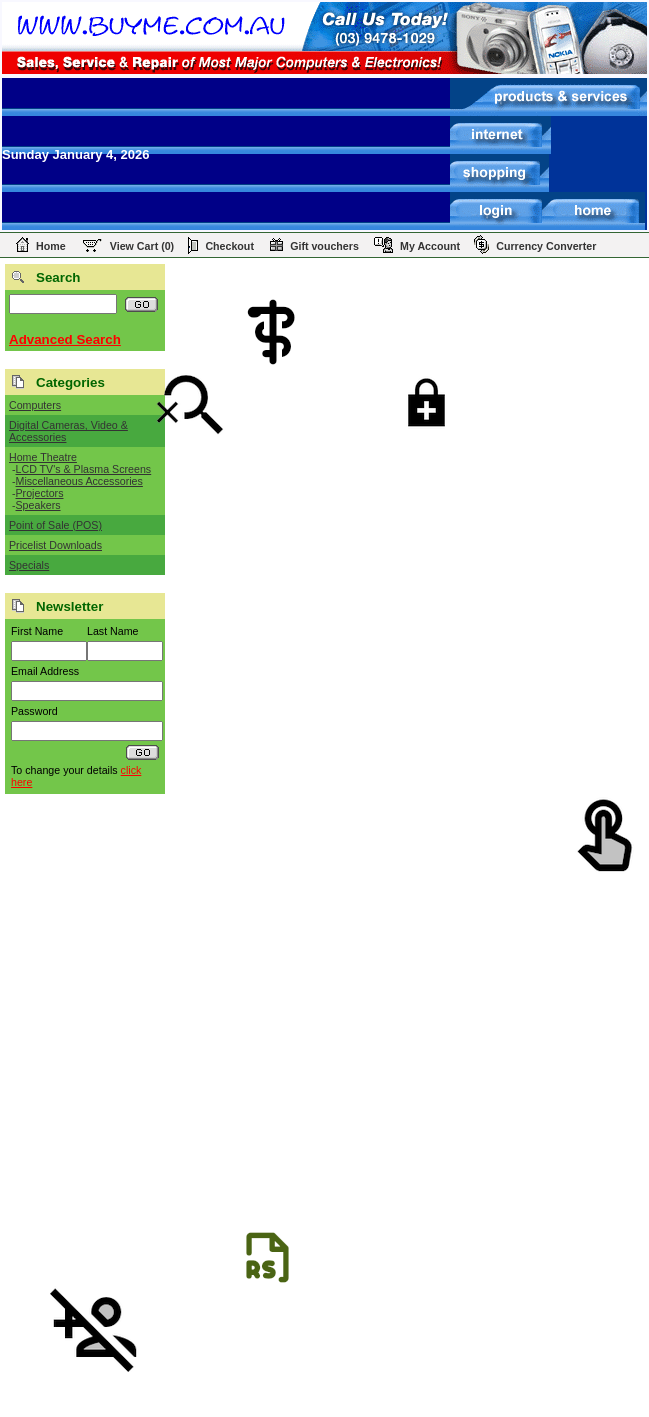 The height and width of the screenshot is (1417, 649). Describe the element at coordinates (267, 1257) in the screenshot. I see `a Rust source code file` at that location.